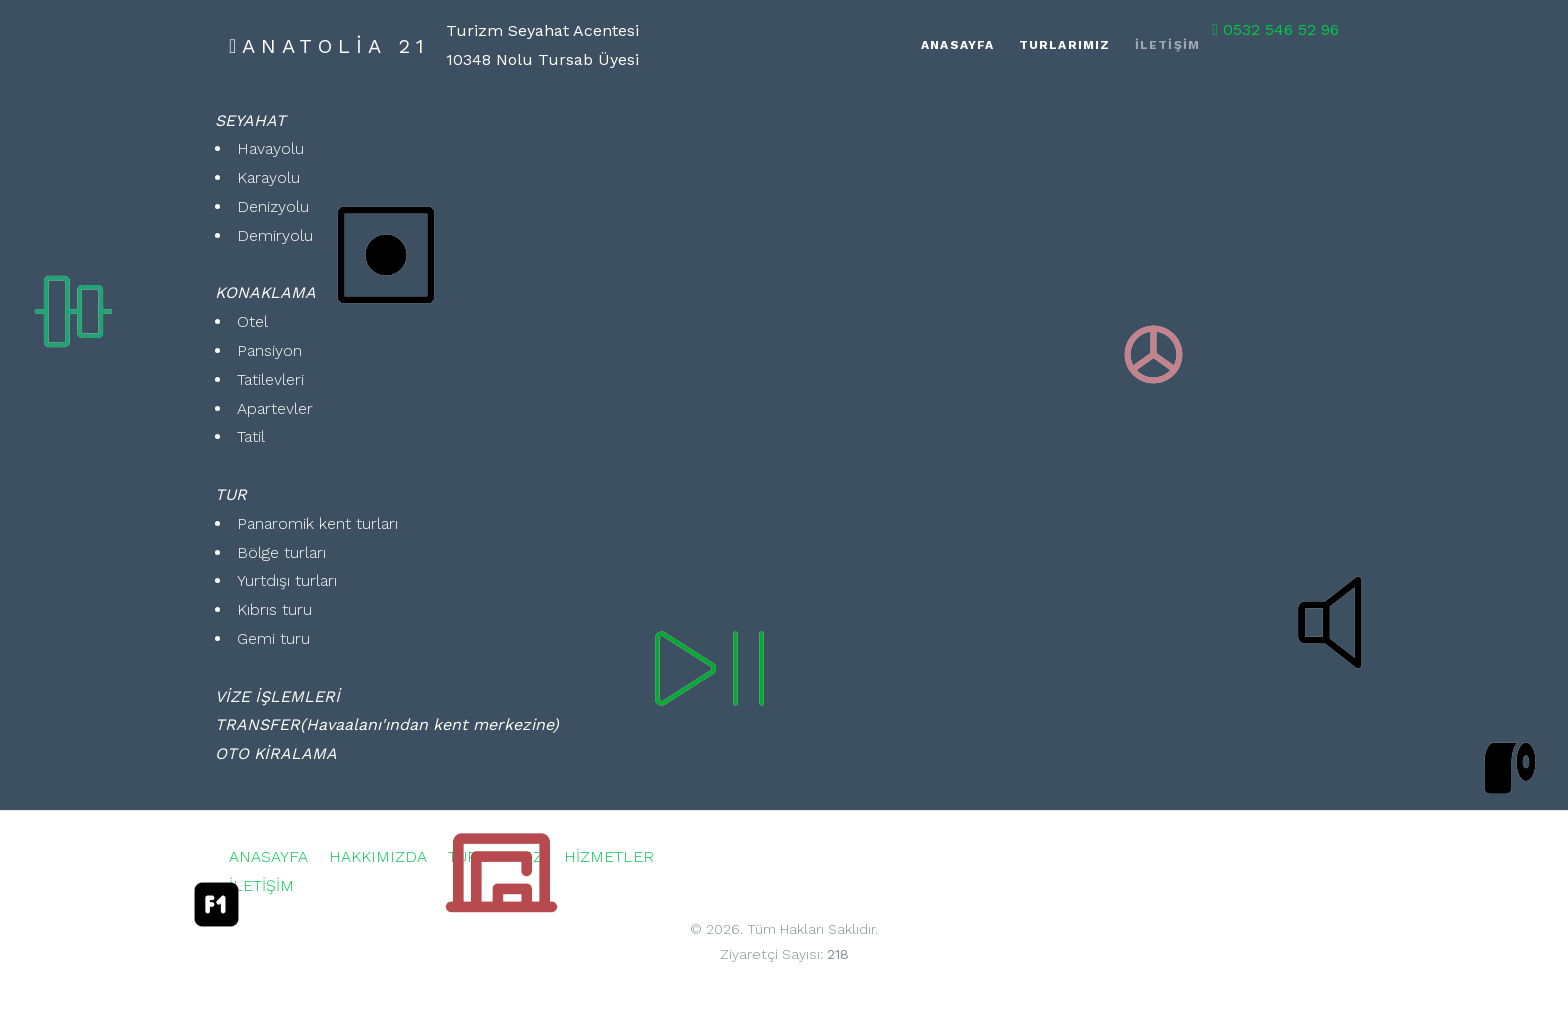  Describe the element at coordinates (709, 668) in the screenshot. I see `toggle between play and pause states` at that location.